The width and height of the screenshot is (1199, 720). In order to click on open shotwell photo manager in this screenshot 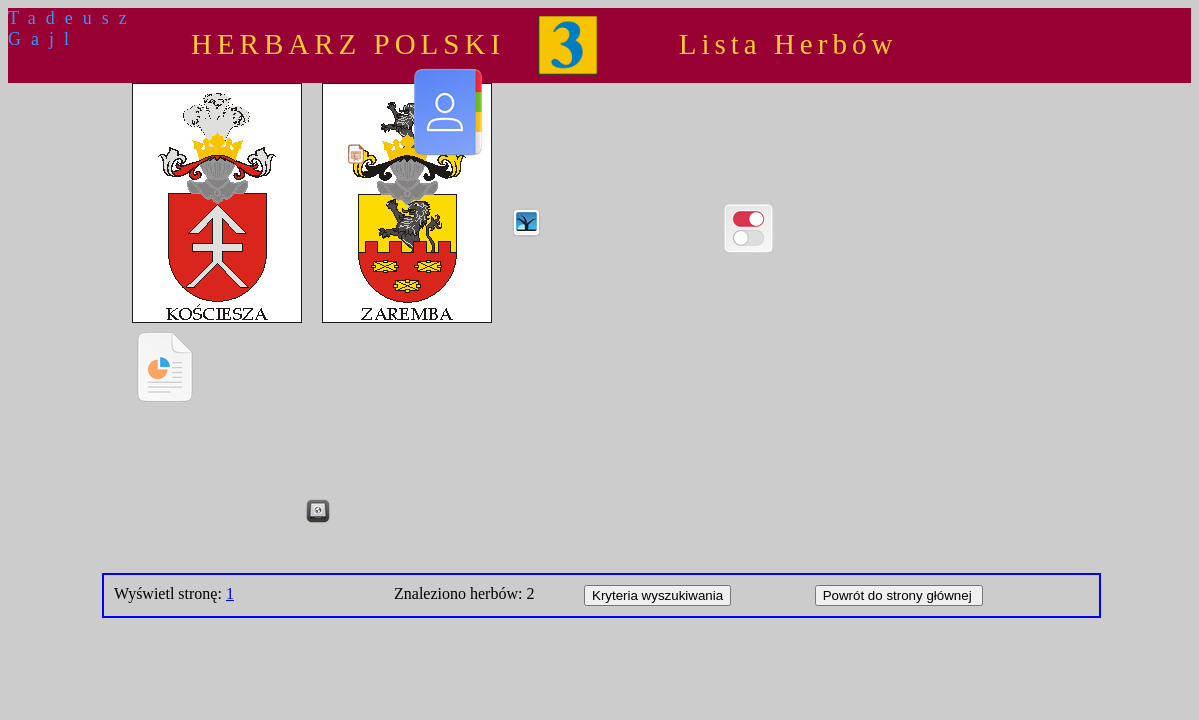, I will do `click(526, 222)`.